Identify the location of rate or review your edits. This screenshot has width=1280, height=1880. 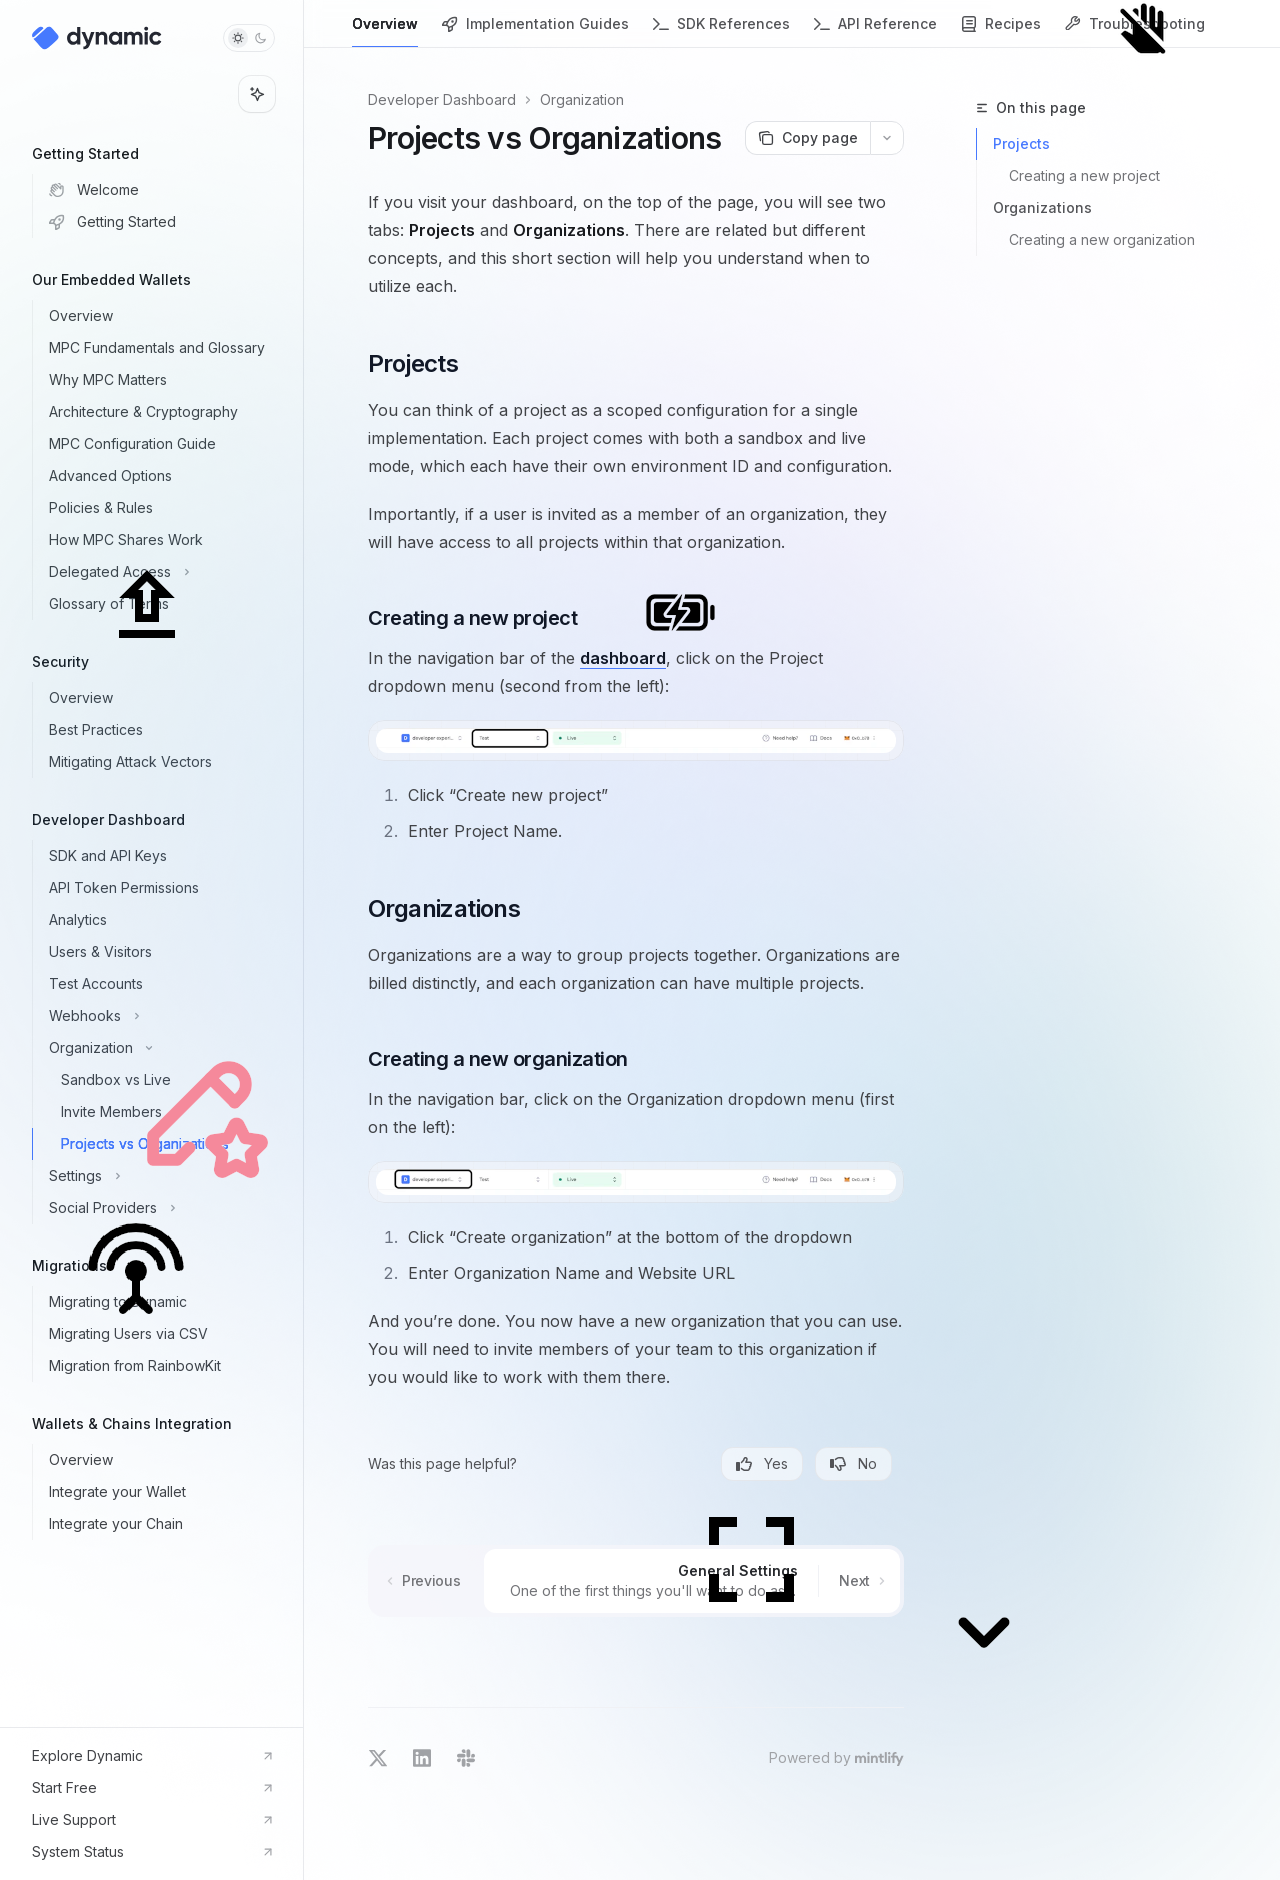
(201, 1111).